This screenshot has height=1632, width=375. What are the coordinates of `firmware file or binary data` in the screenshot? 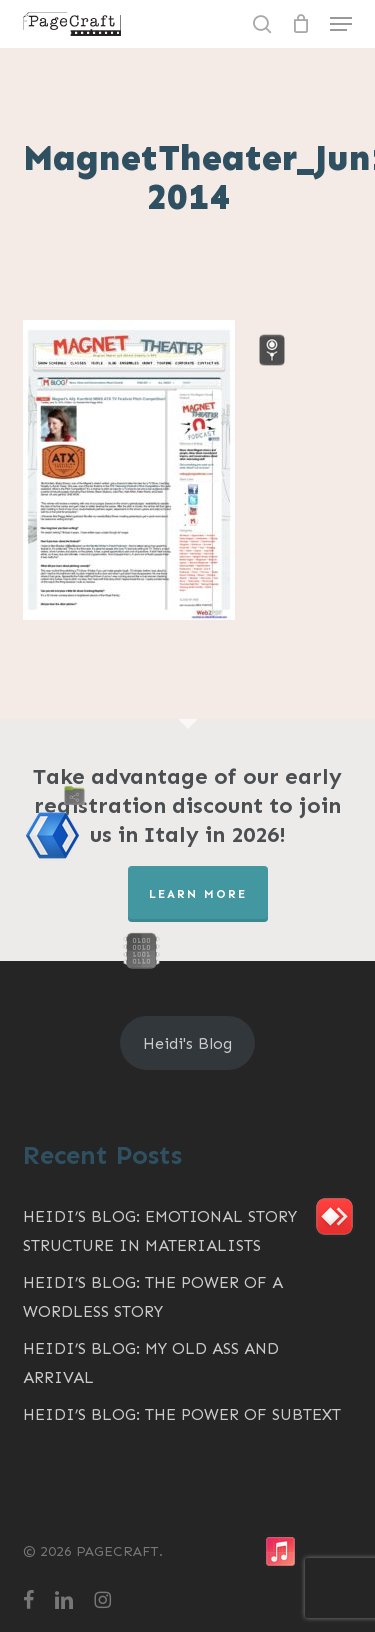 It's located at (141, 950).